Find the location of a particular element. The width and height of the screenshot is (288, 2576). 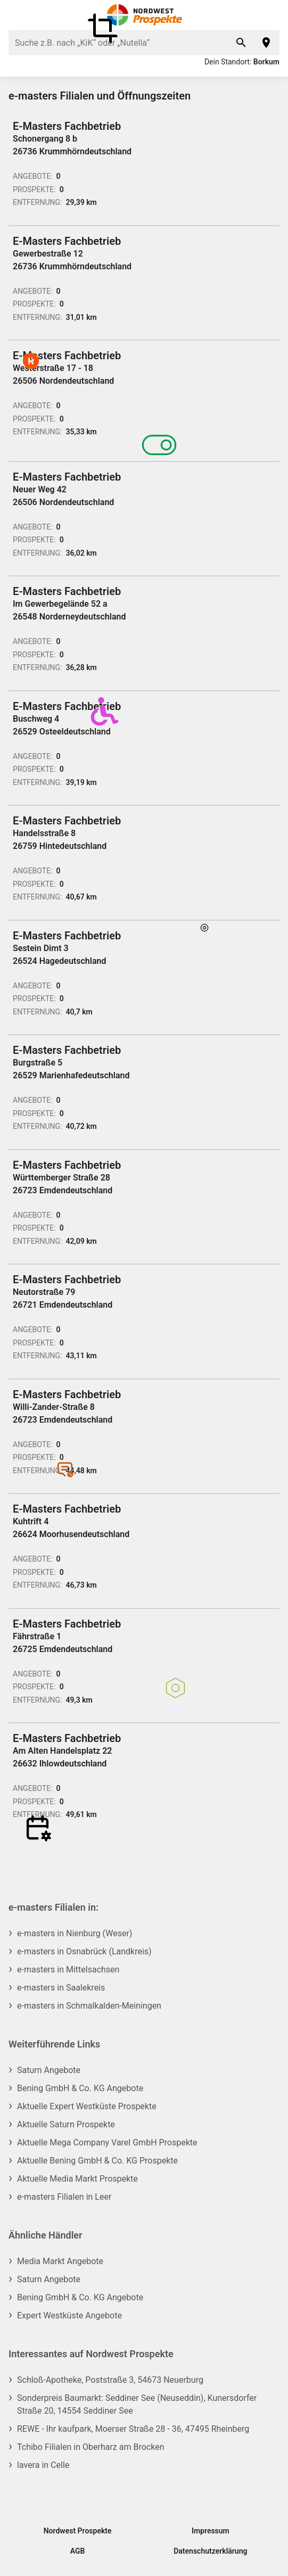

crop an image is located at coordinates (103, 28).